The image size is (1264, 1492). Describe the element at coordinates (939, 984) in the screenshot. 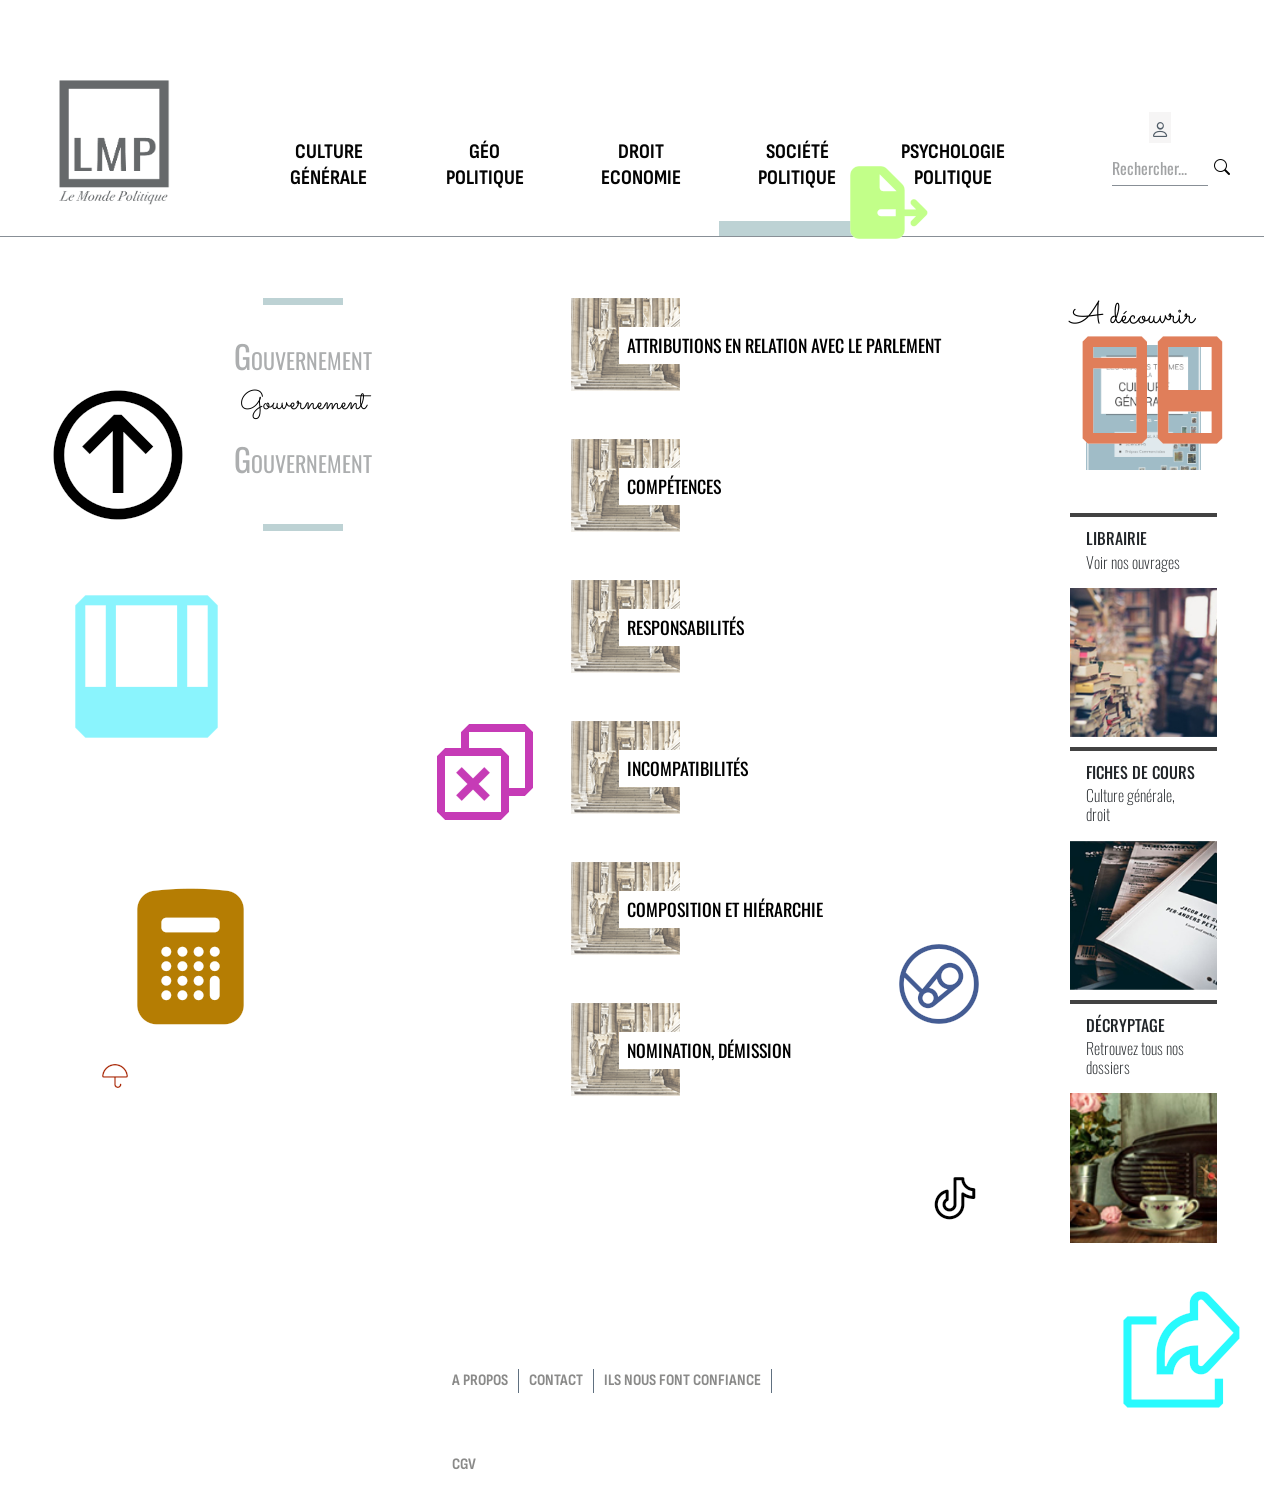

I see `open steam gaming platform` at that location.